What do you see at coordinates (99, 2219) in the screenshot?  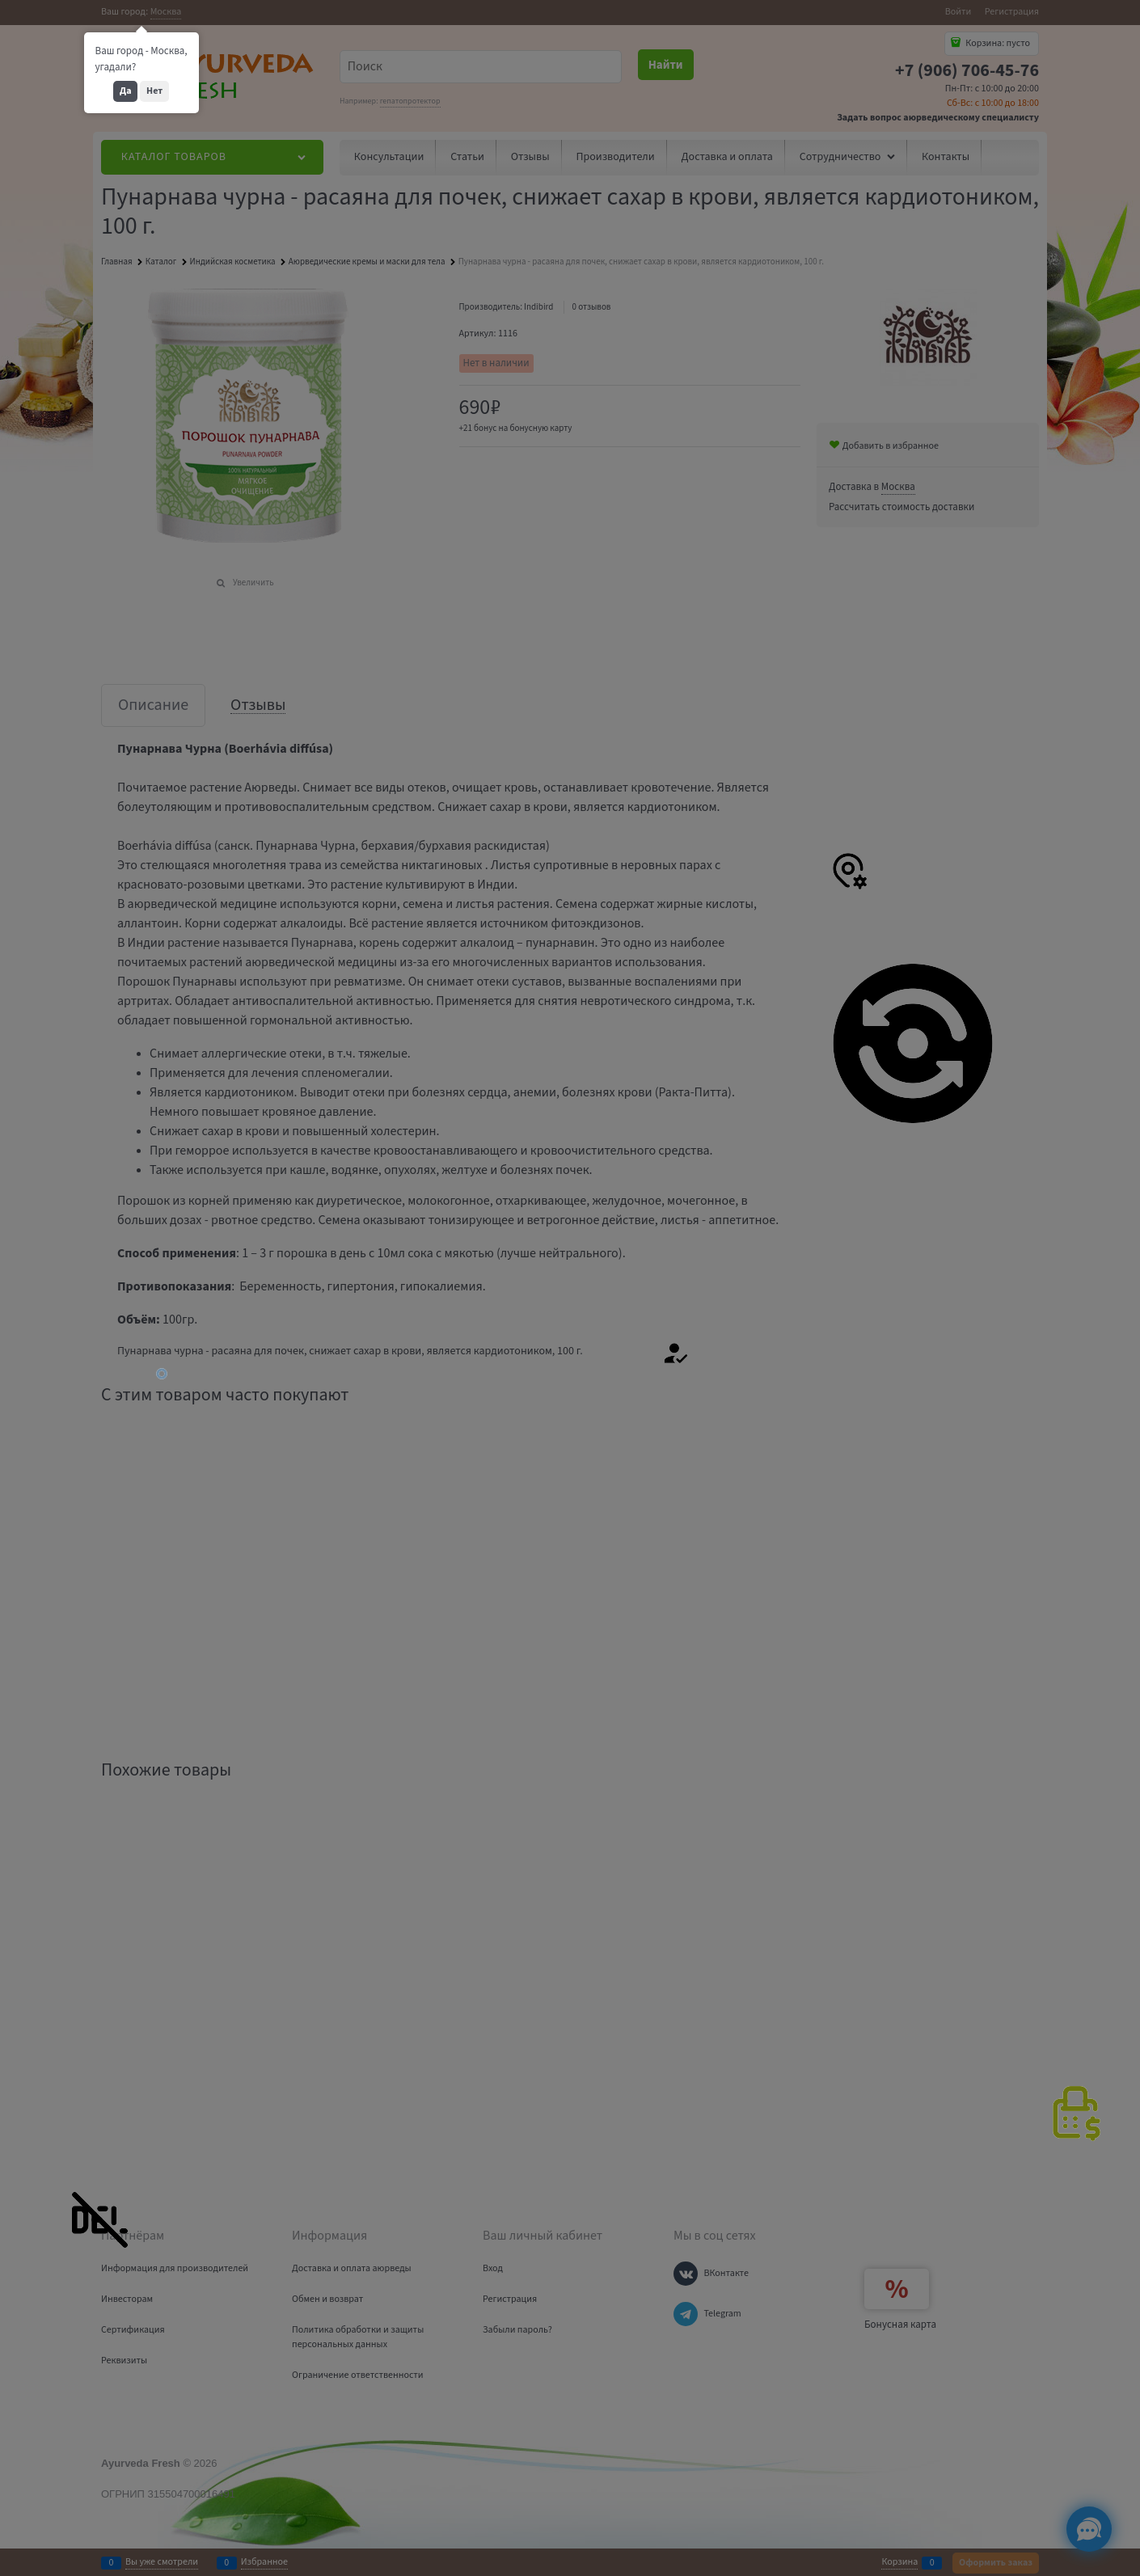 I see `http delete request disabled or unavailable` at bounding box center [99, 2219].